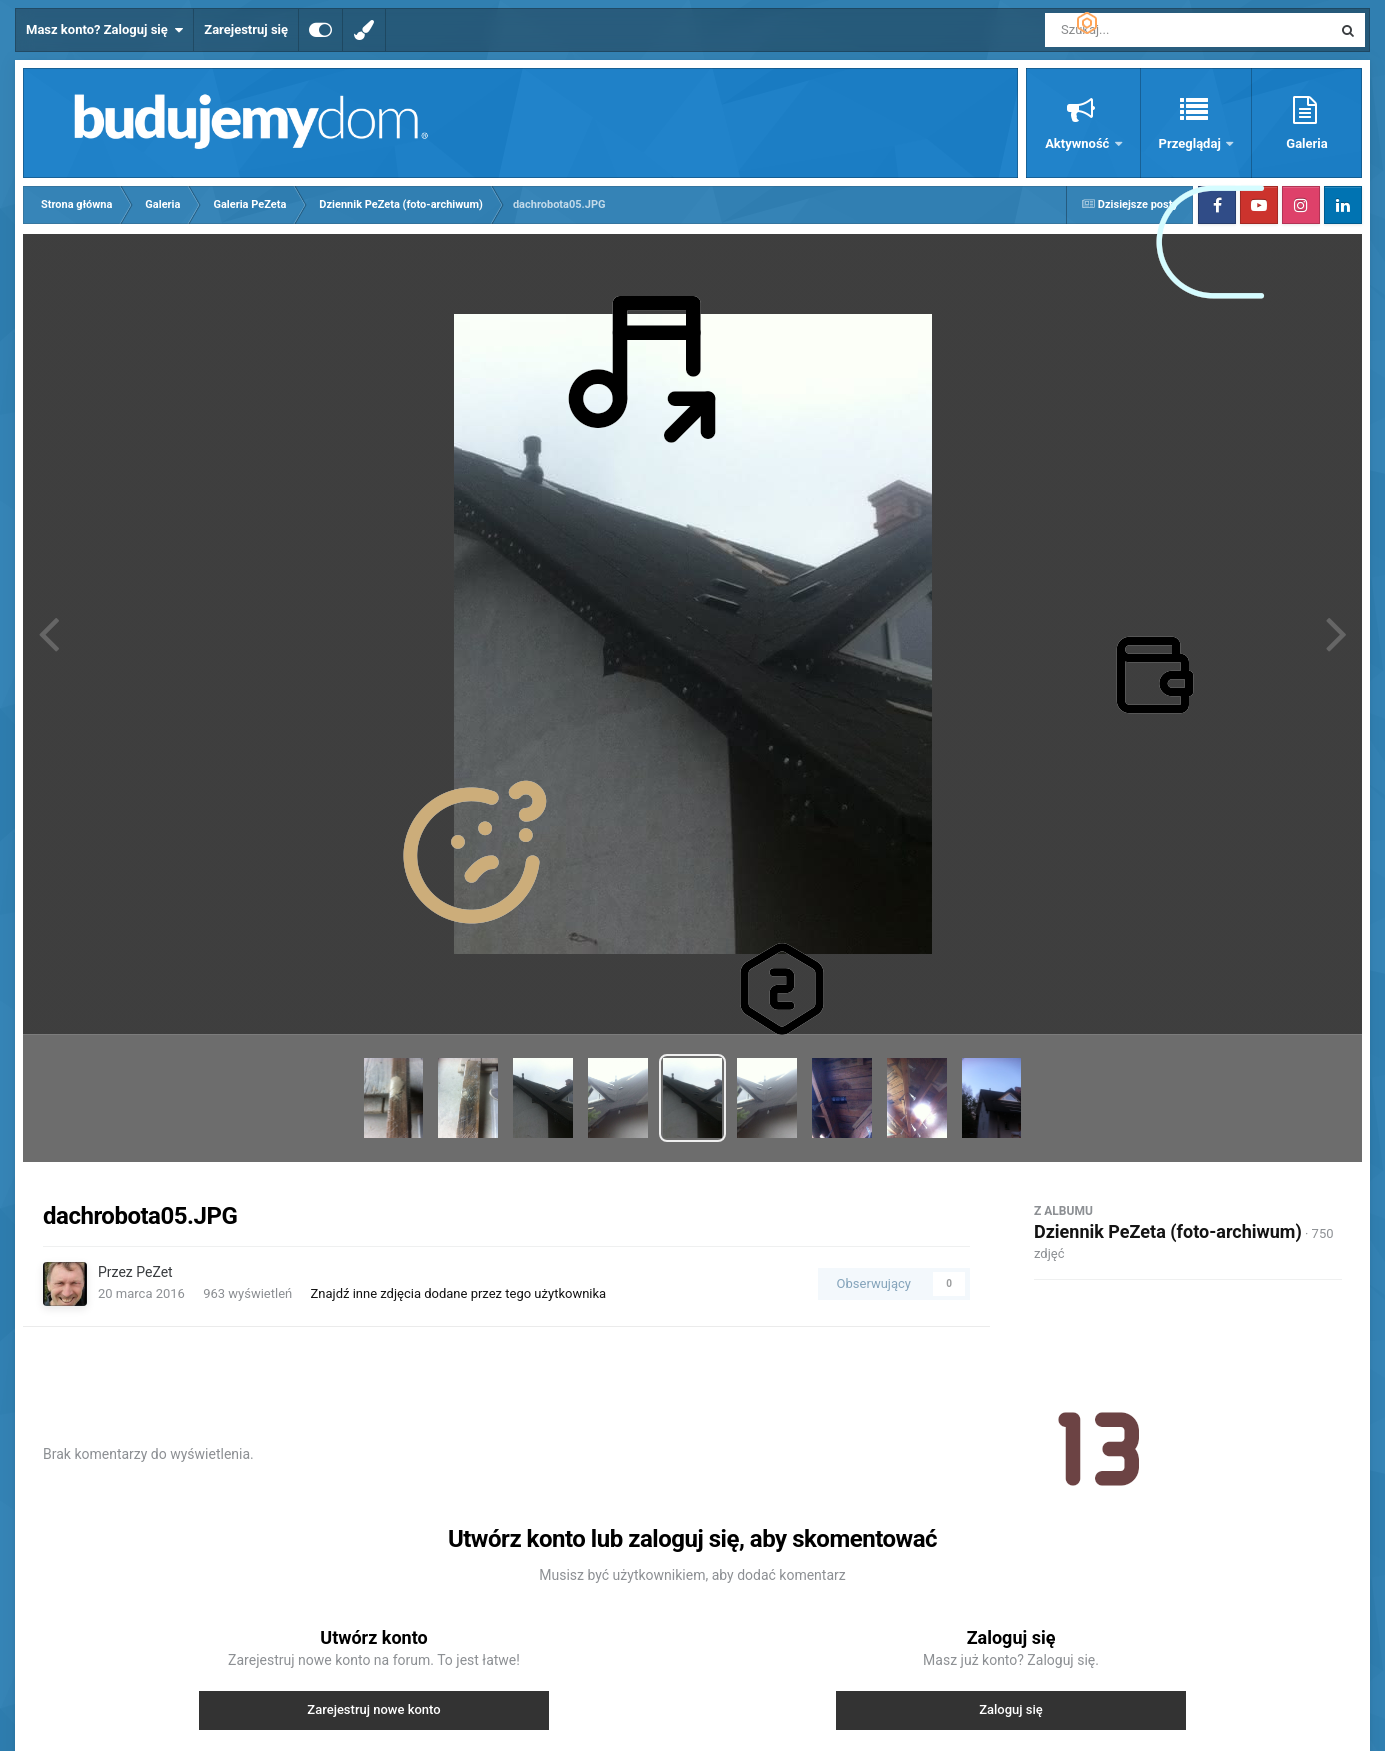 Image resolution: width=1385 pixels, height=1751 pixels. What do you see at coordinates (1095, 1449) in the screenshot?
I see `indicates 13 unread notifications or items` at bounding box center [1095, 1449].